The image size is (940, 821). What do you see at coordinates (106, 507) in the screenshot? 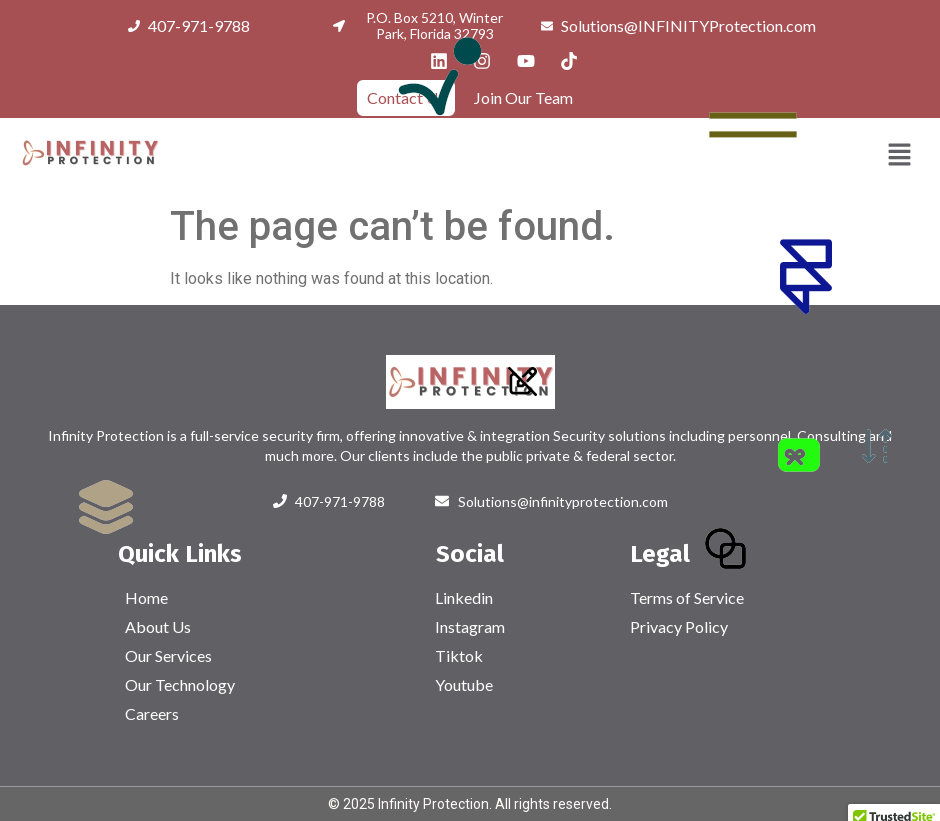
I see `view or manage layers` at bounding box center [106, 507].